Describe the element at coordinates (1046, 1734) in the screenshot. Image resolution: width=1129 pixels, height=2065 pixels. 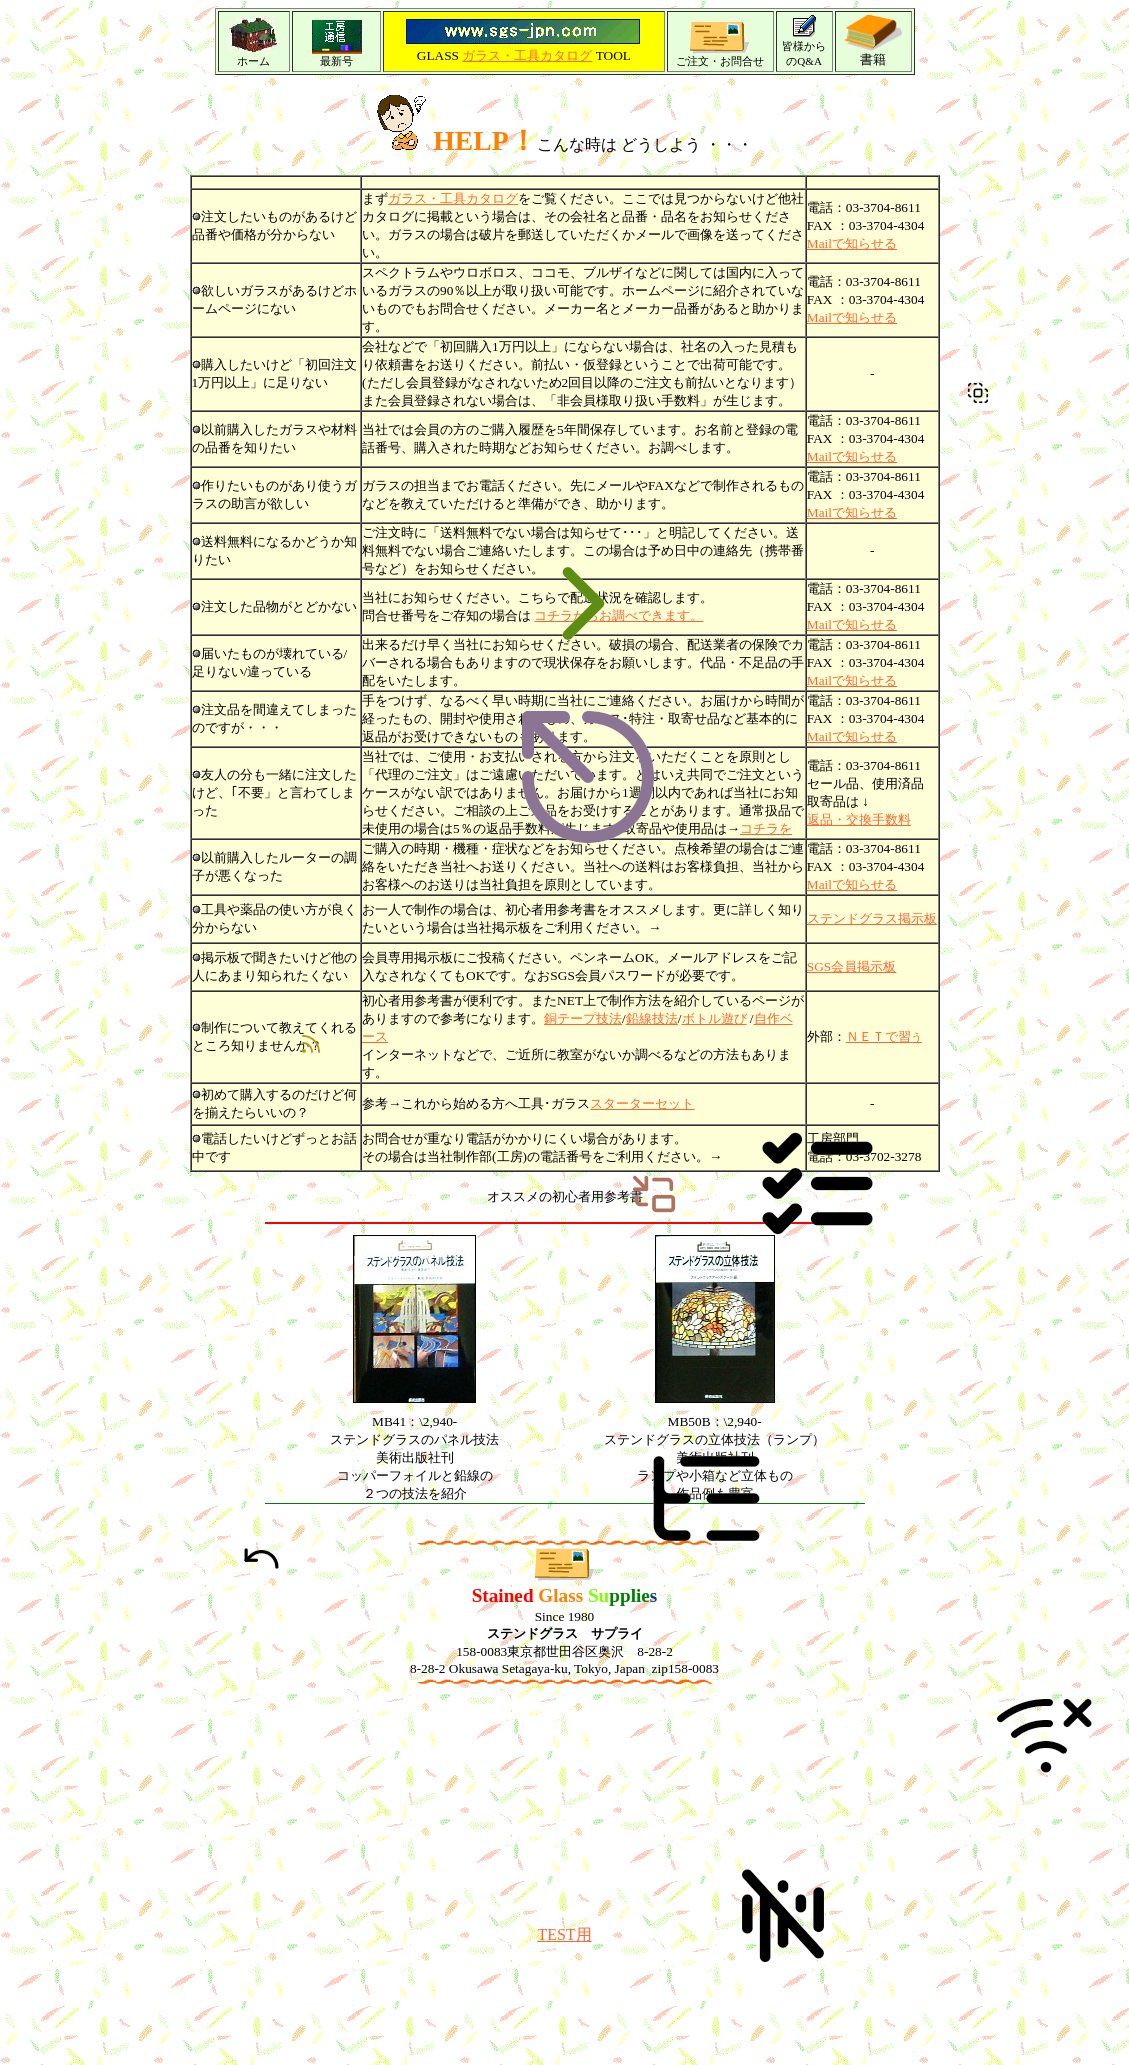
I see `indicates no wifi connection available` at that location.